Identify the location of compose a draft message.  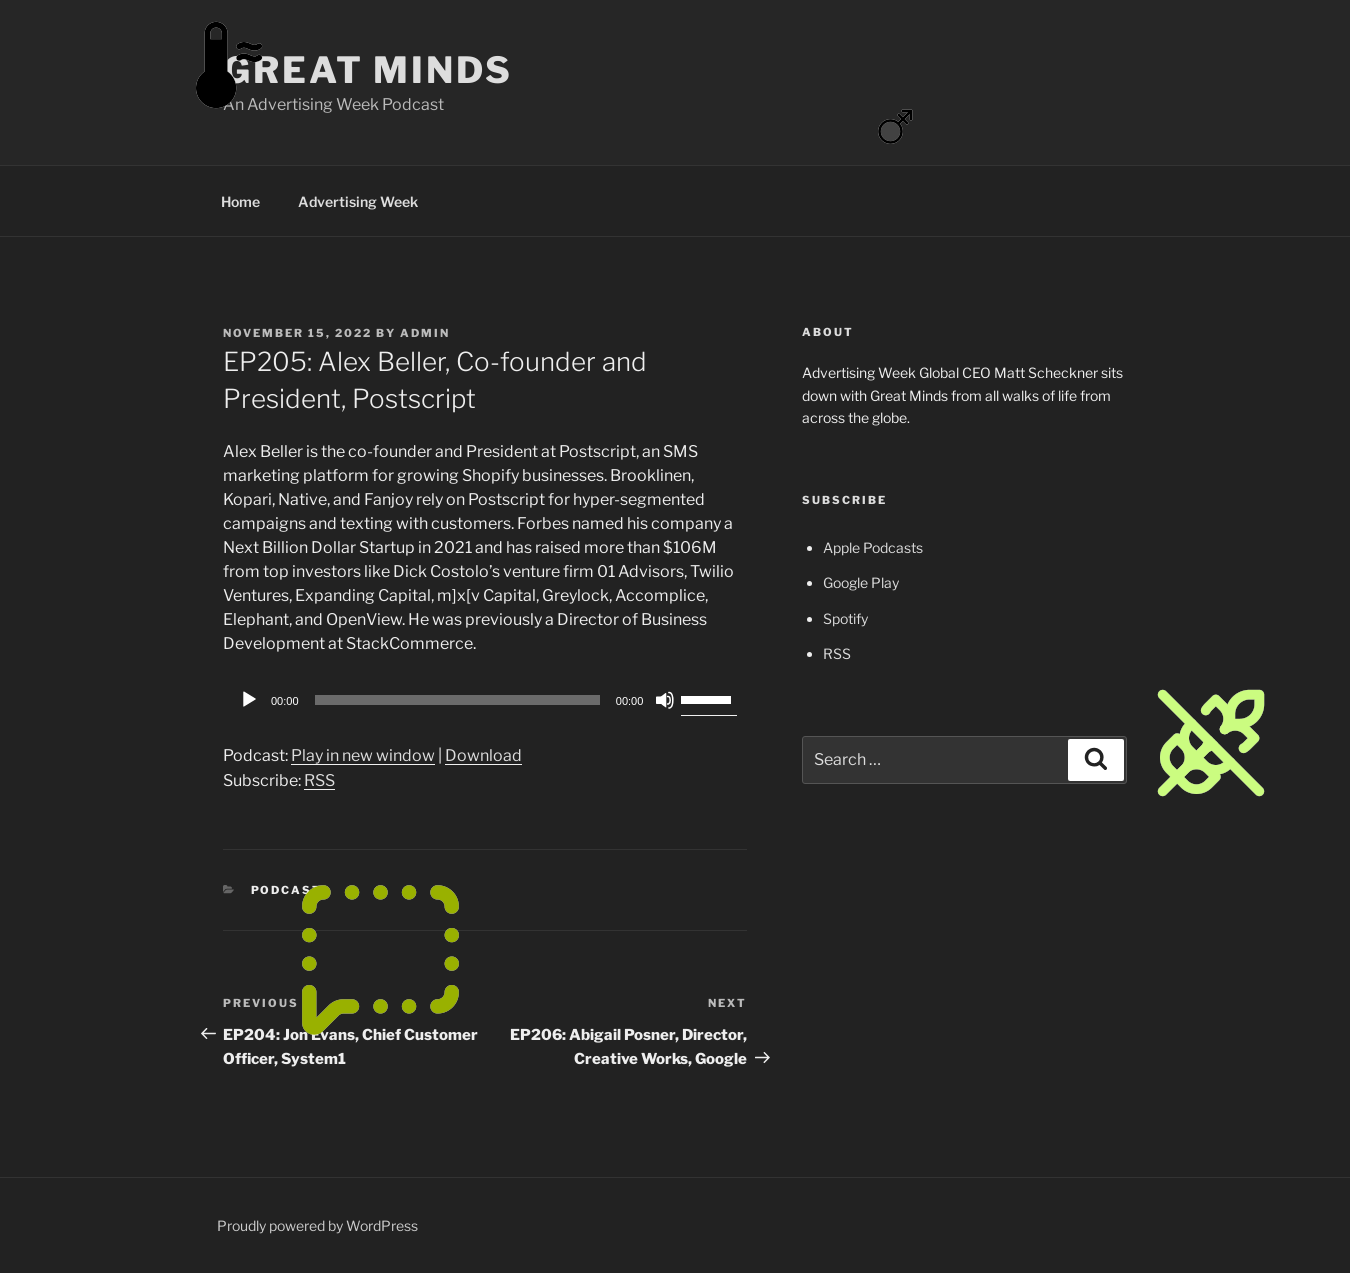
(380, 956).